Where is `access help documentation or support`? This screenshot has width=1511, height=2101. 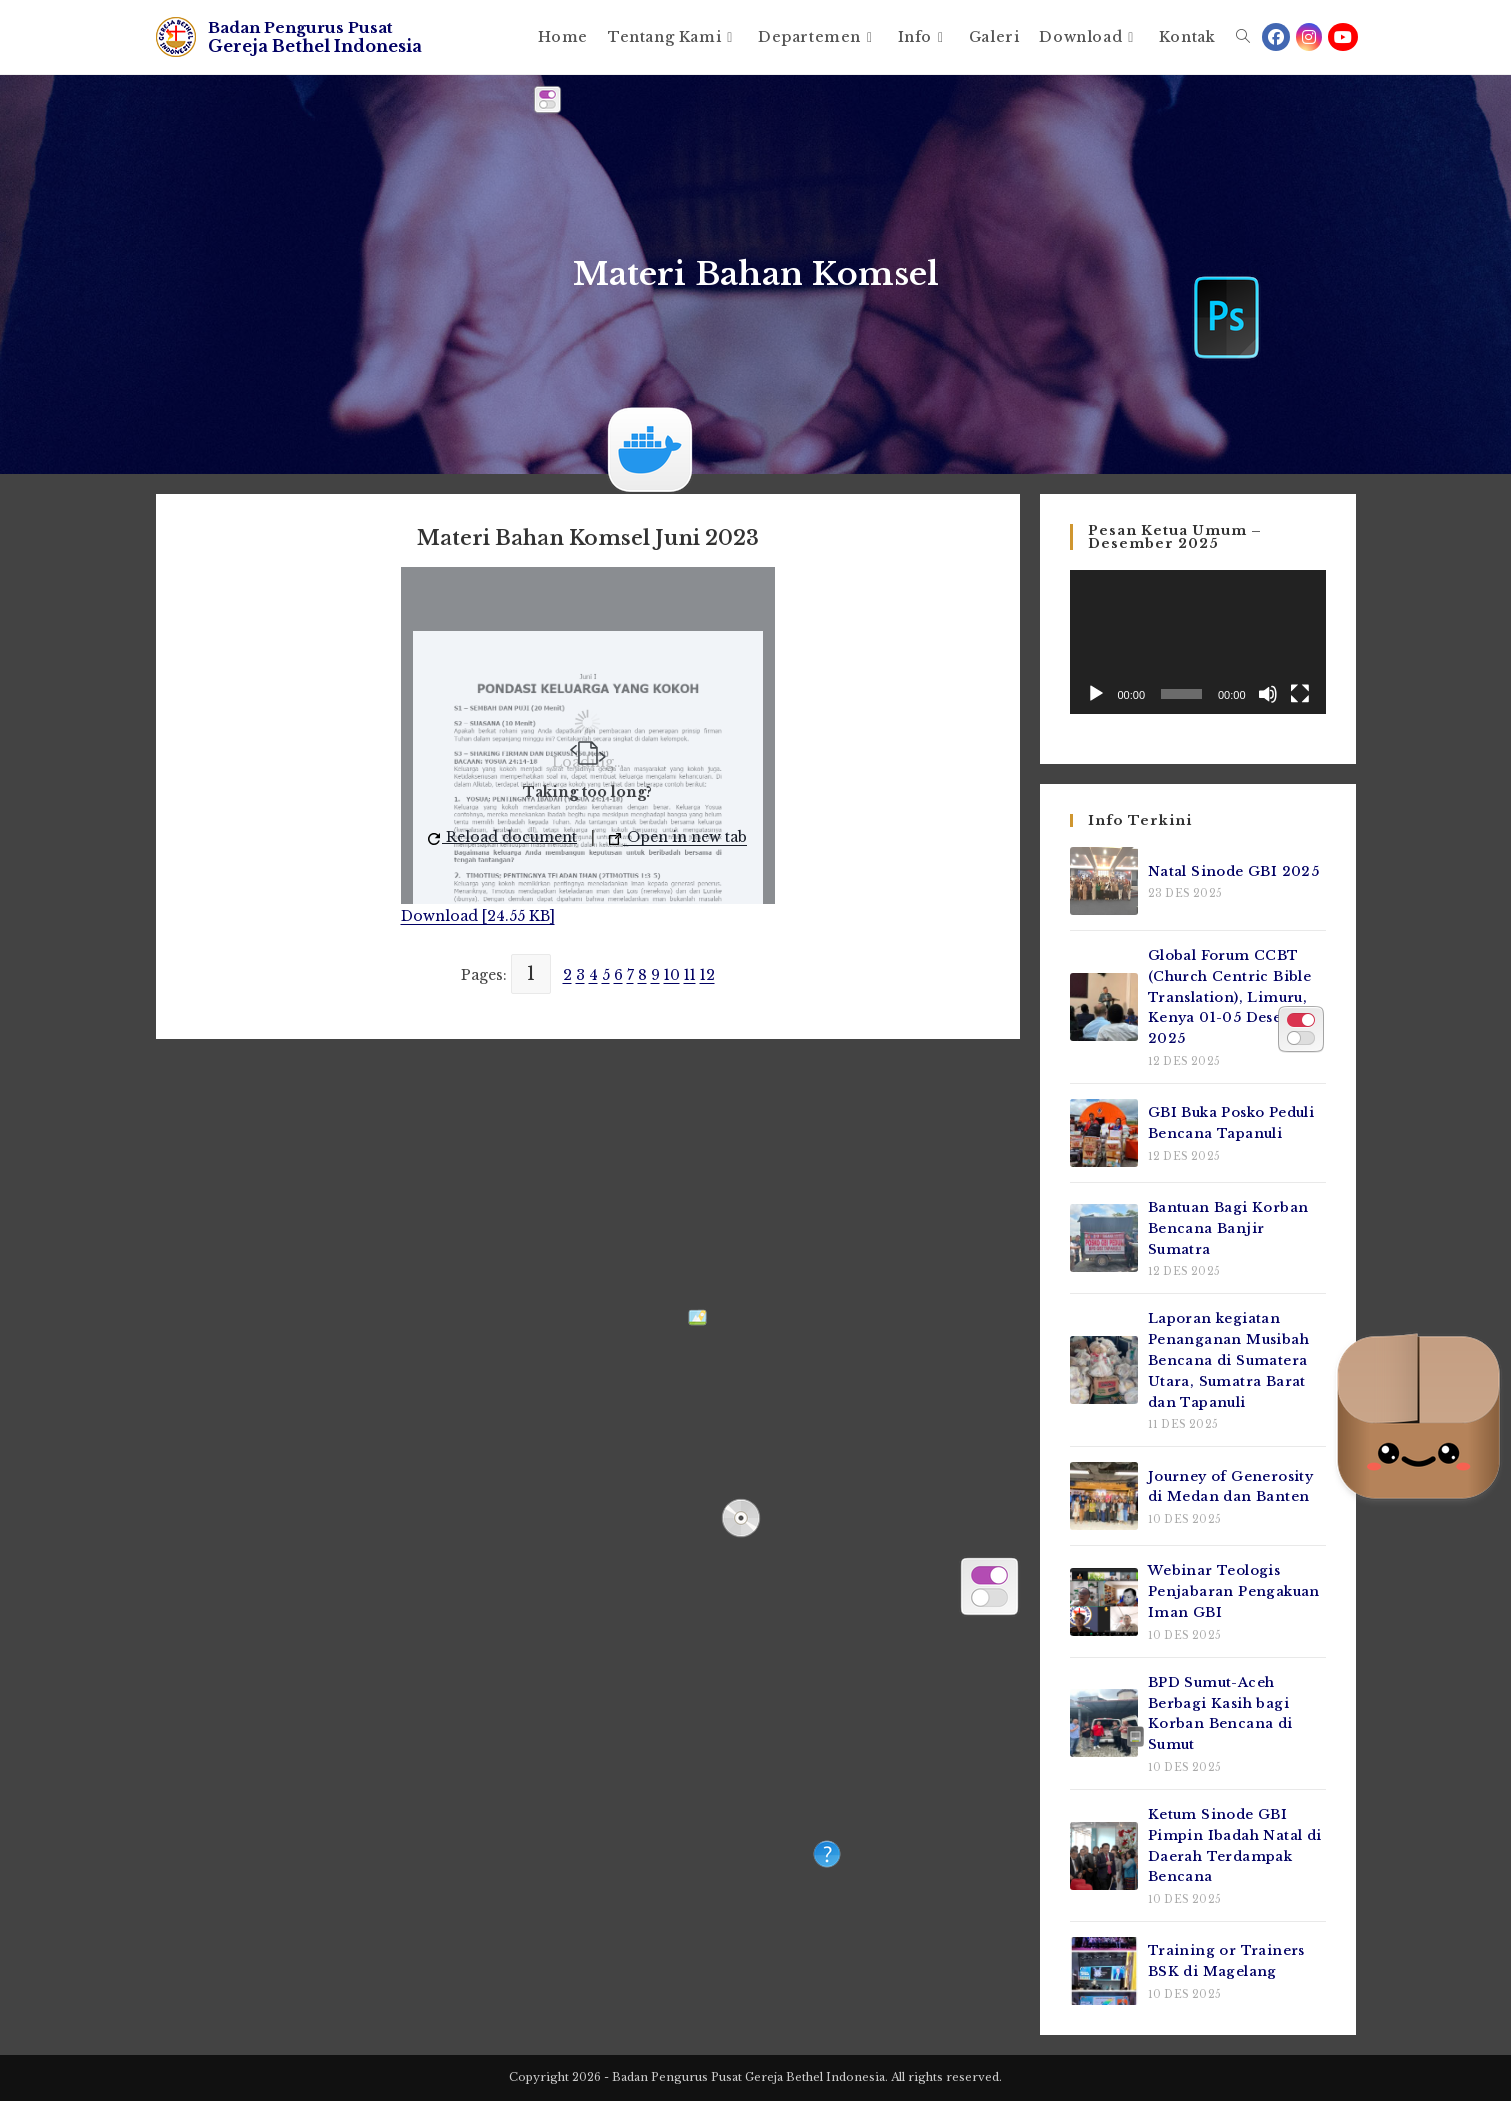
access help documentation or support is located at coordinates (827, 1854).